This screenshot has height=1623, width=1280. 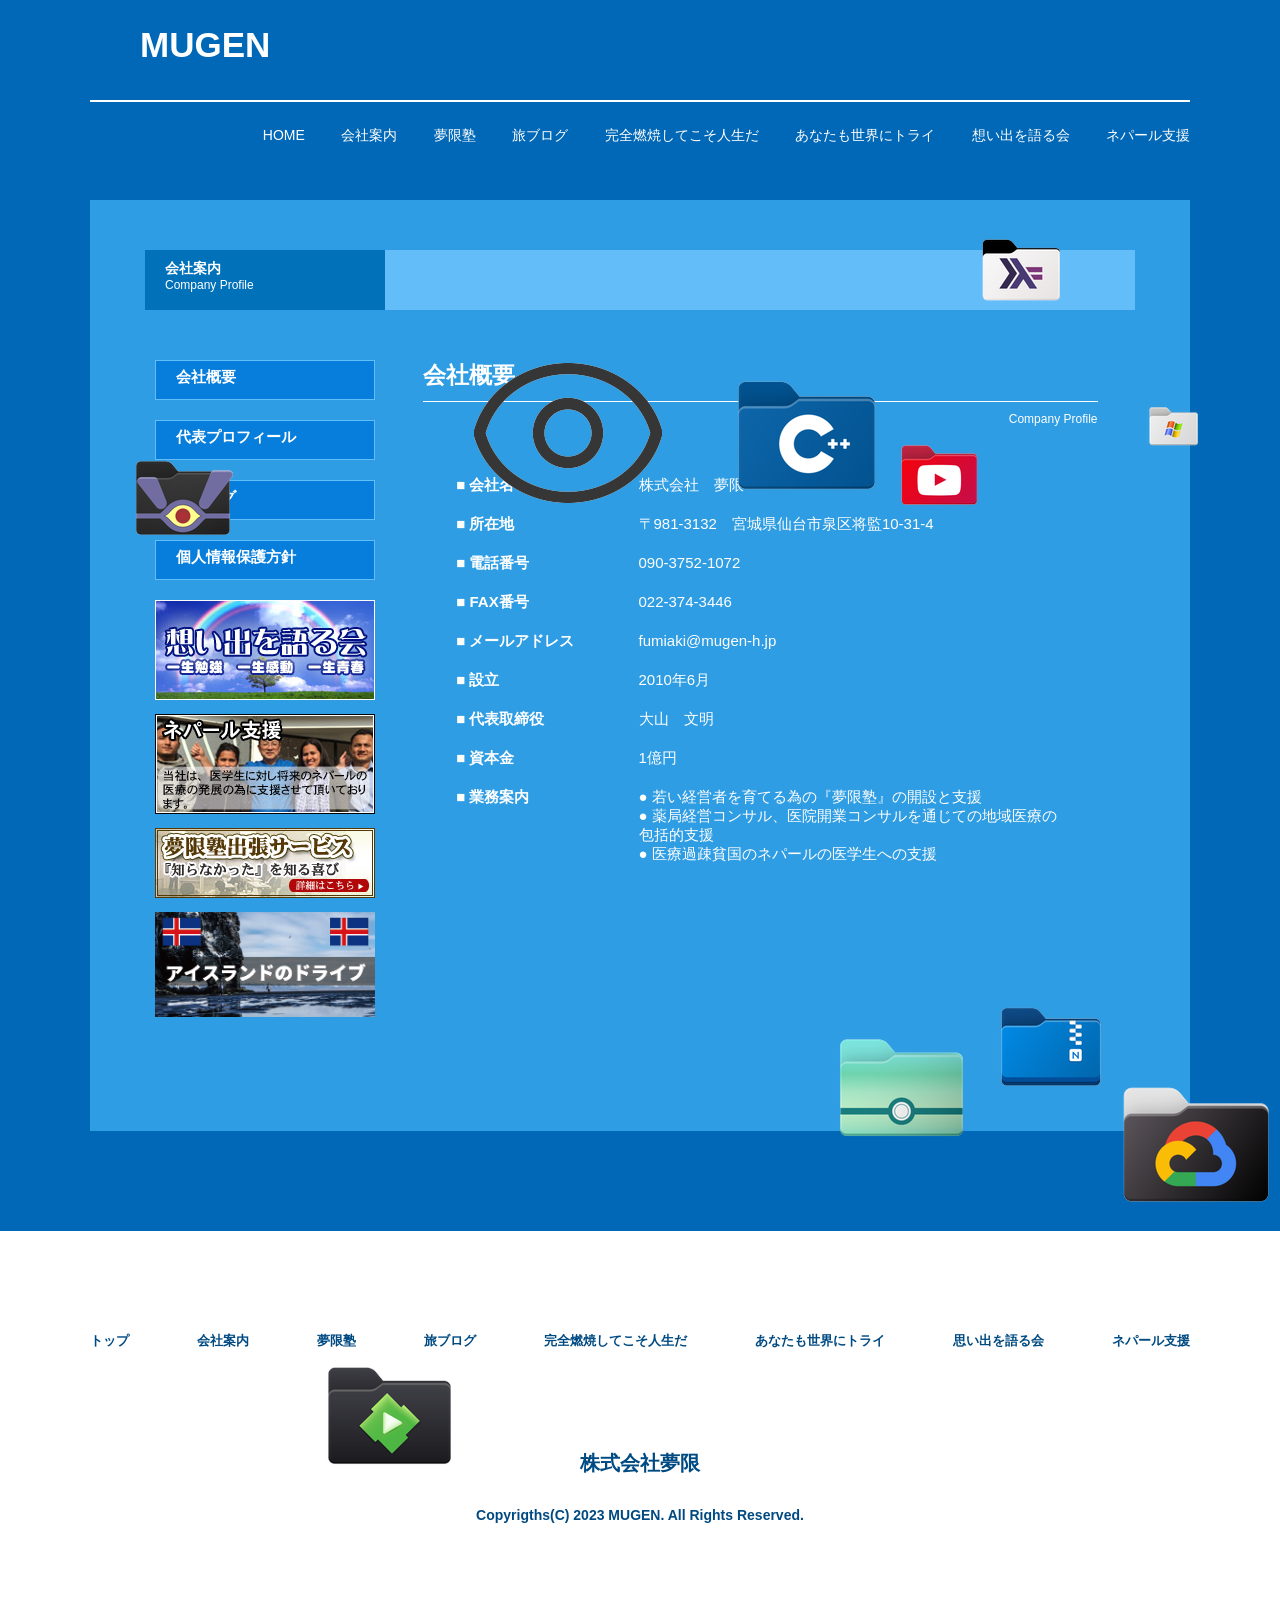 What do you see at coordinates (939, 477) in the screenshot?
I see `open folder containing downloaded youtube videos` at bounding box center [939, 477].